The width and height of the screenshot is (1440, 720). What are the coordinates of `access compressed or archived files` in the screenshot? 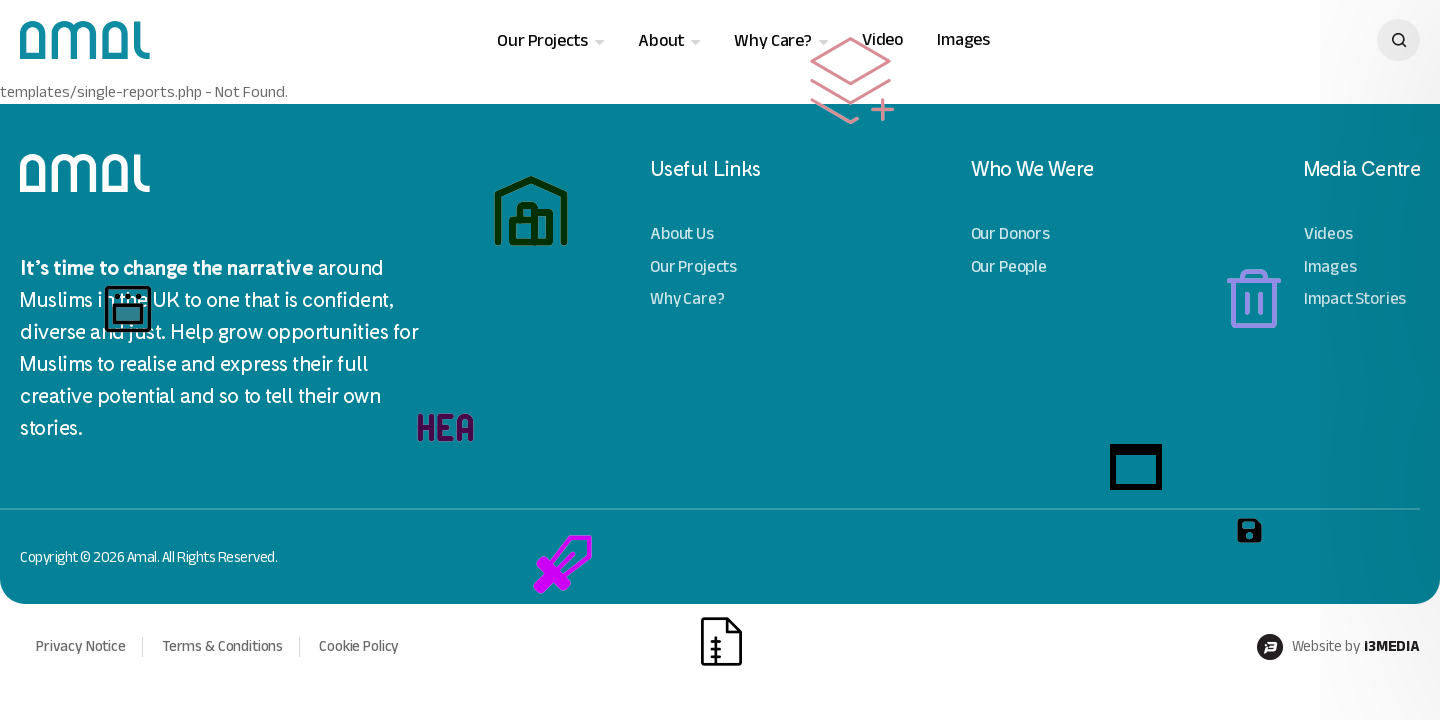 It's located at (721, 641).